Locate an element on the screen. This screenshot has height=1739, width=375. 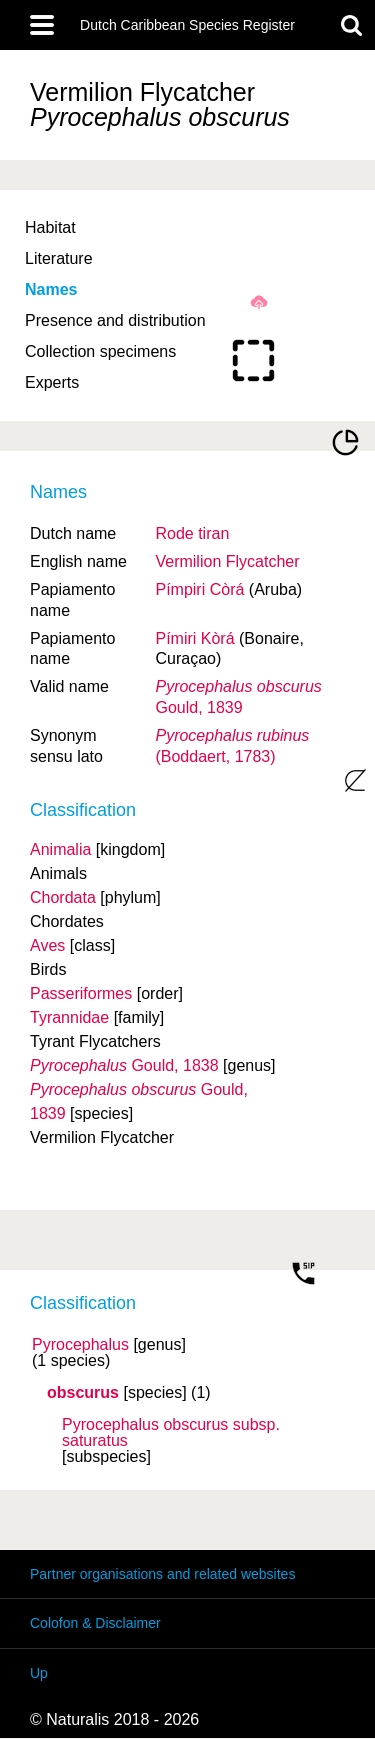
make a SIP (internet-based) phone call is located at coordinates (303, 1273).